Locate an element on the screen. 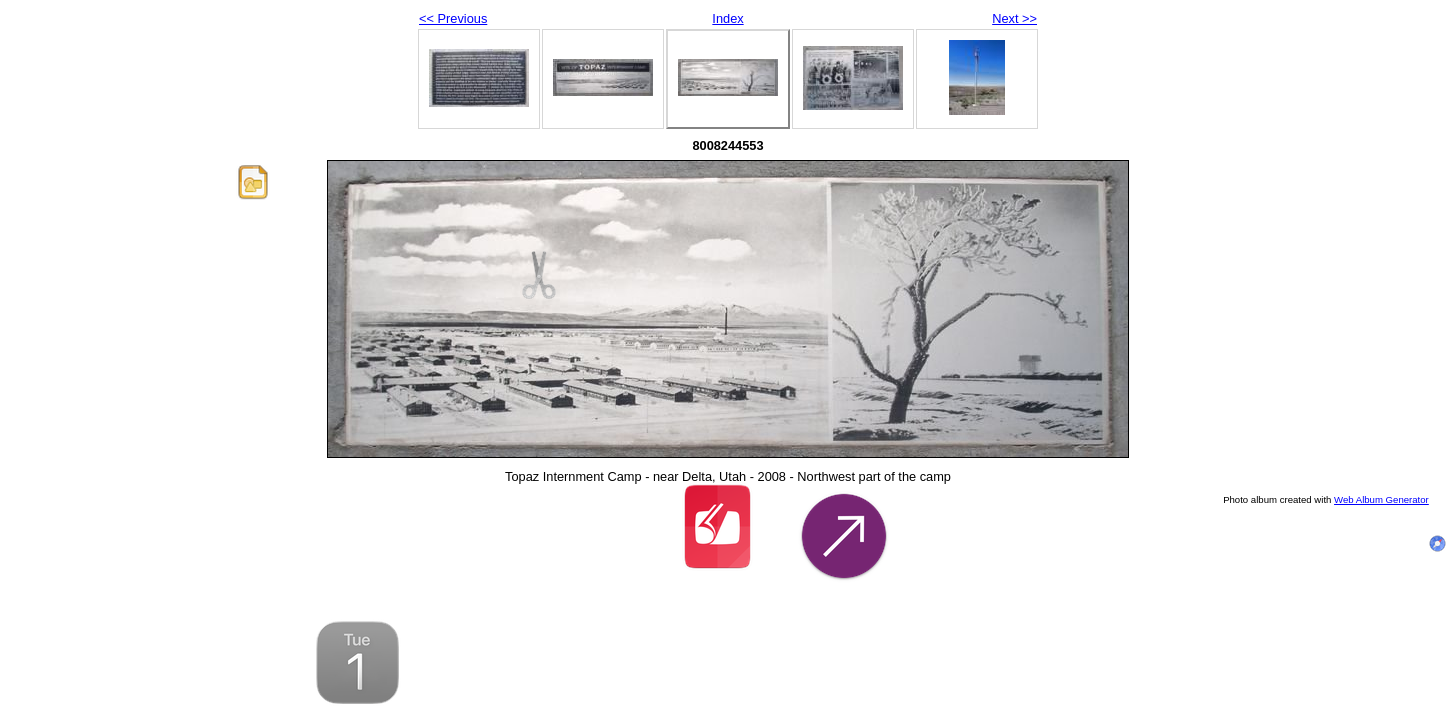 The width and height of the screenshot is (1456, 720). open gnome web browser (epiphany) is located at coordinates (1437, 543).